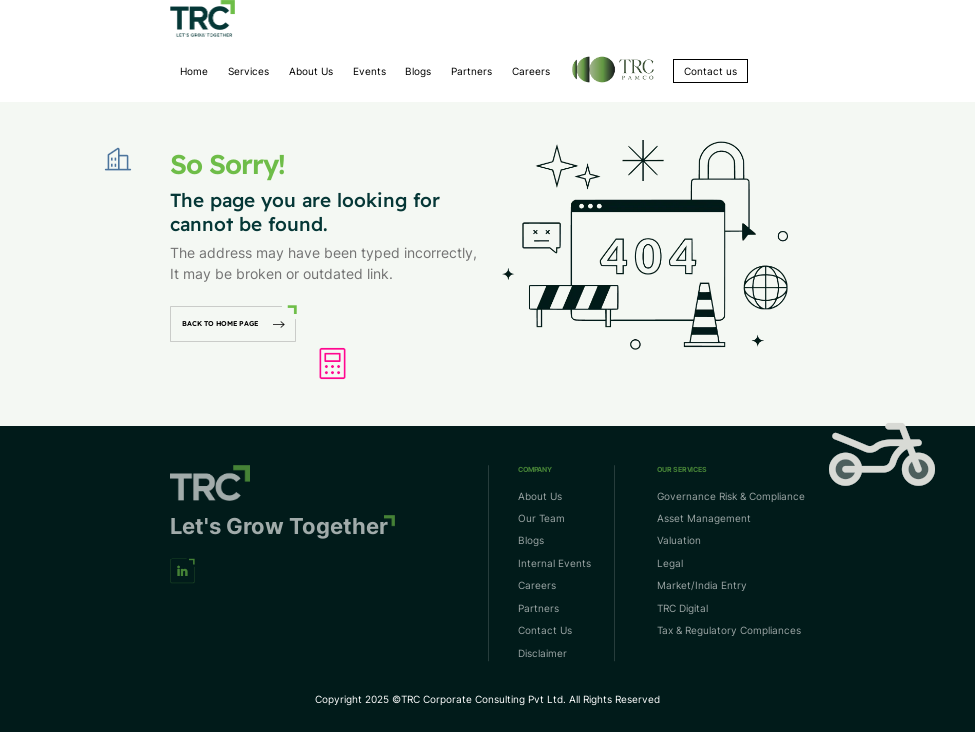 Image resolution: width=975 pixels, height=732 pixels. Describe the element at coordinates (882, 456) in the screenshot. I see `select motorcycle as vehicle type` at that location.